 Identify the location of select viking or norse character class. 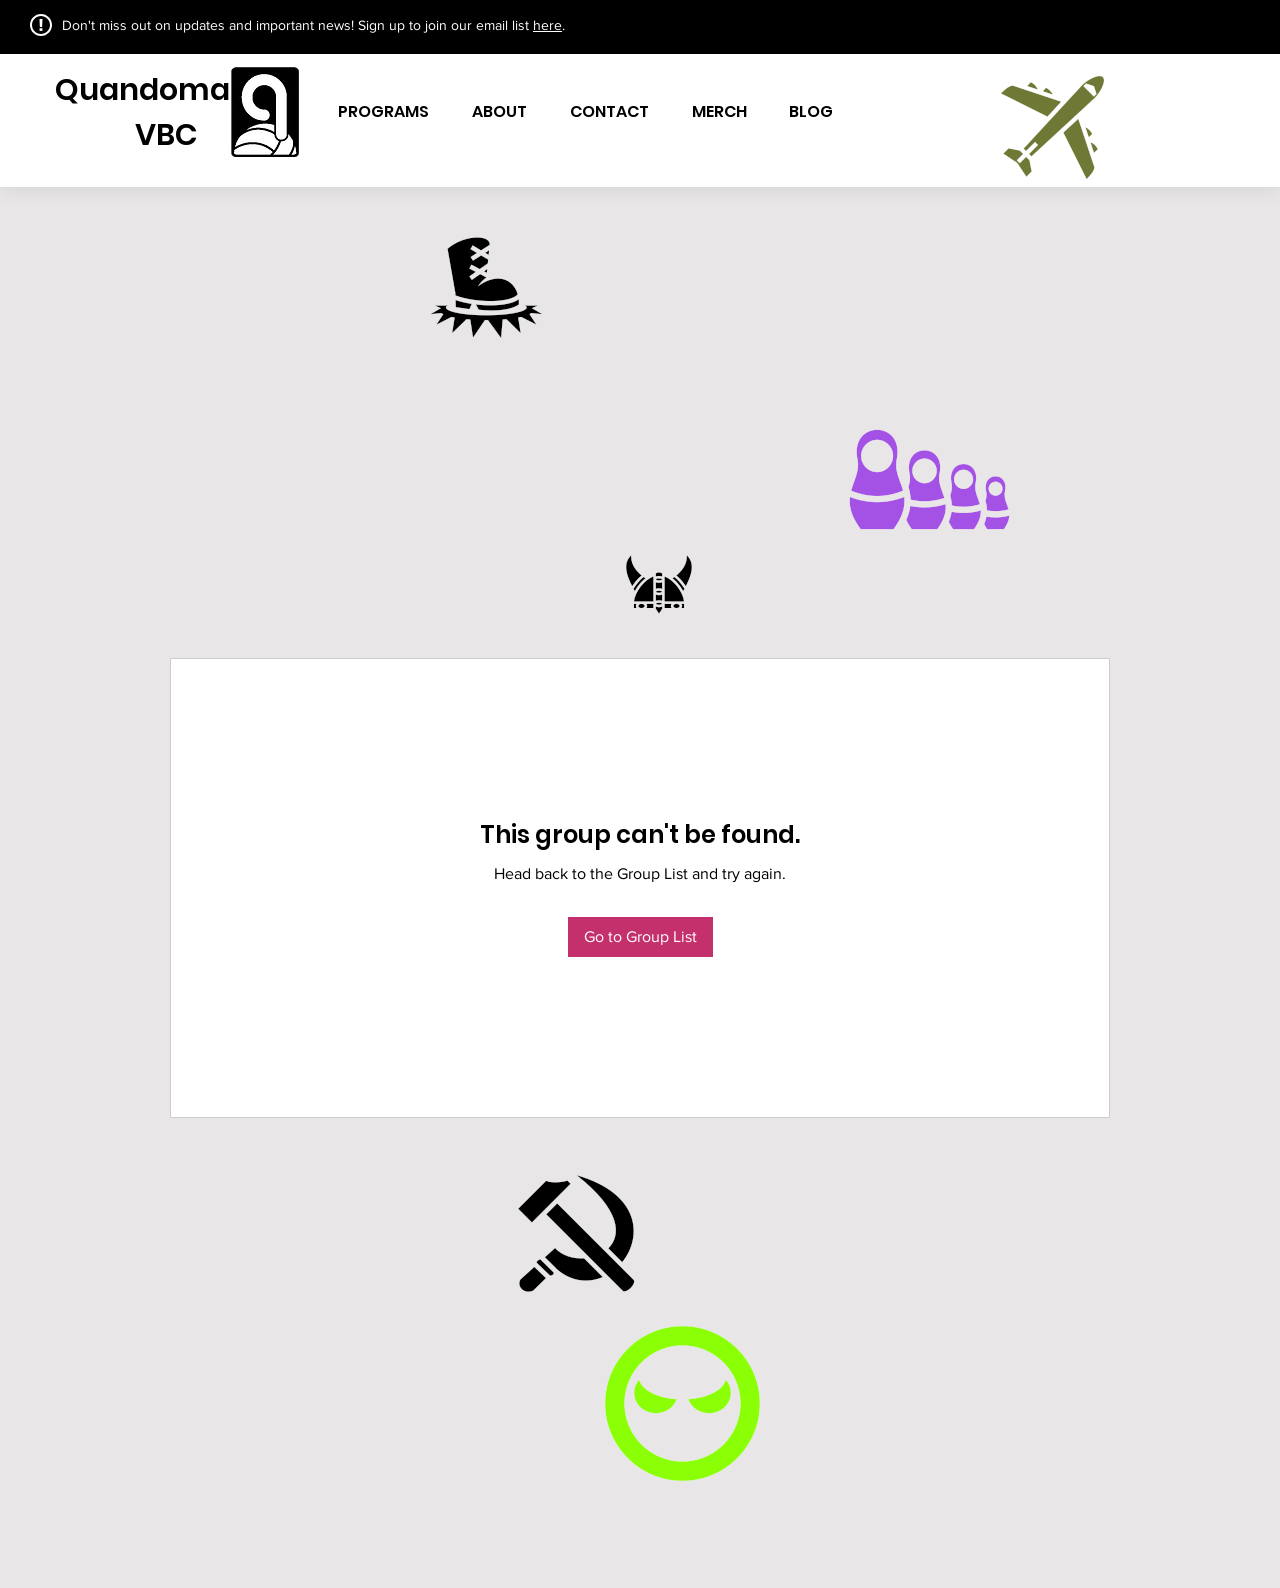
(659, 583).